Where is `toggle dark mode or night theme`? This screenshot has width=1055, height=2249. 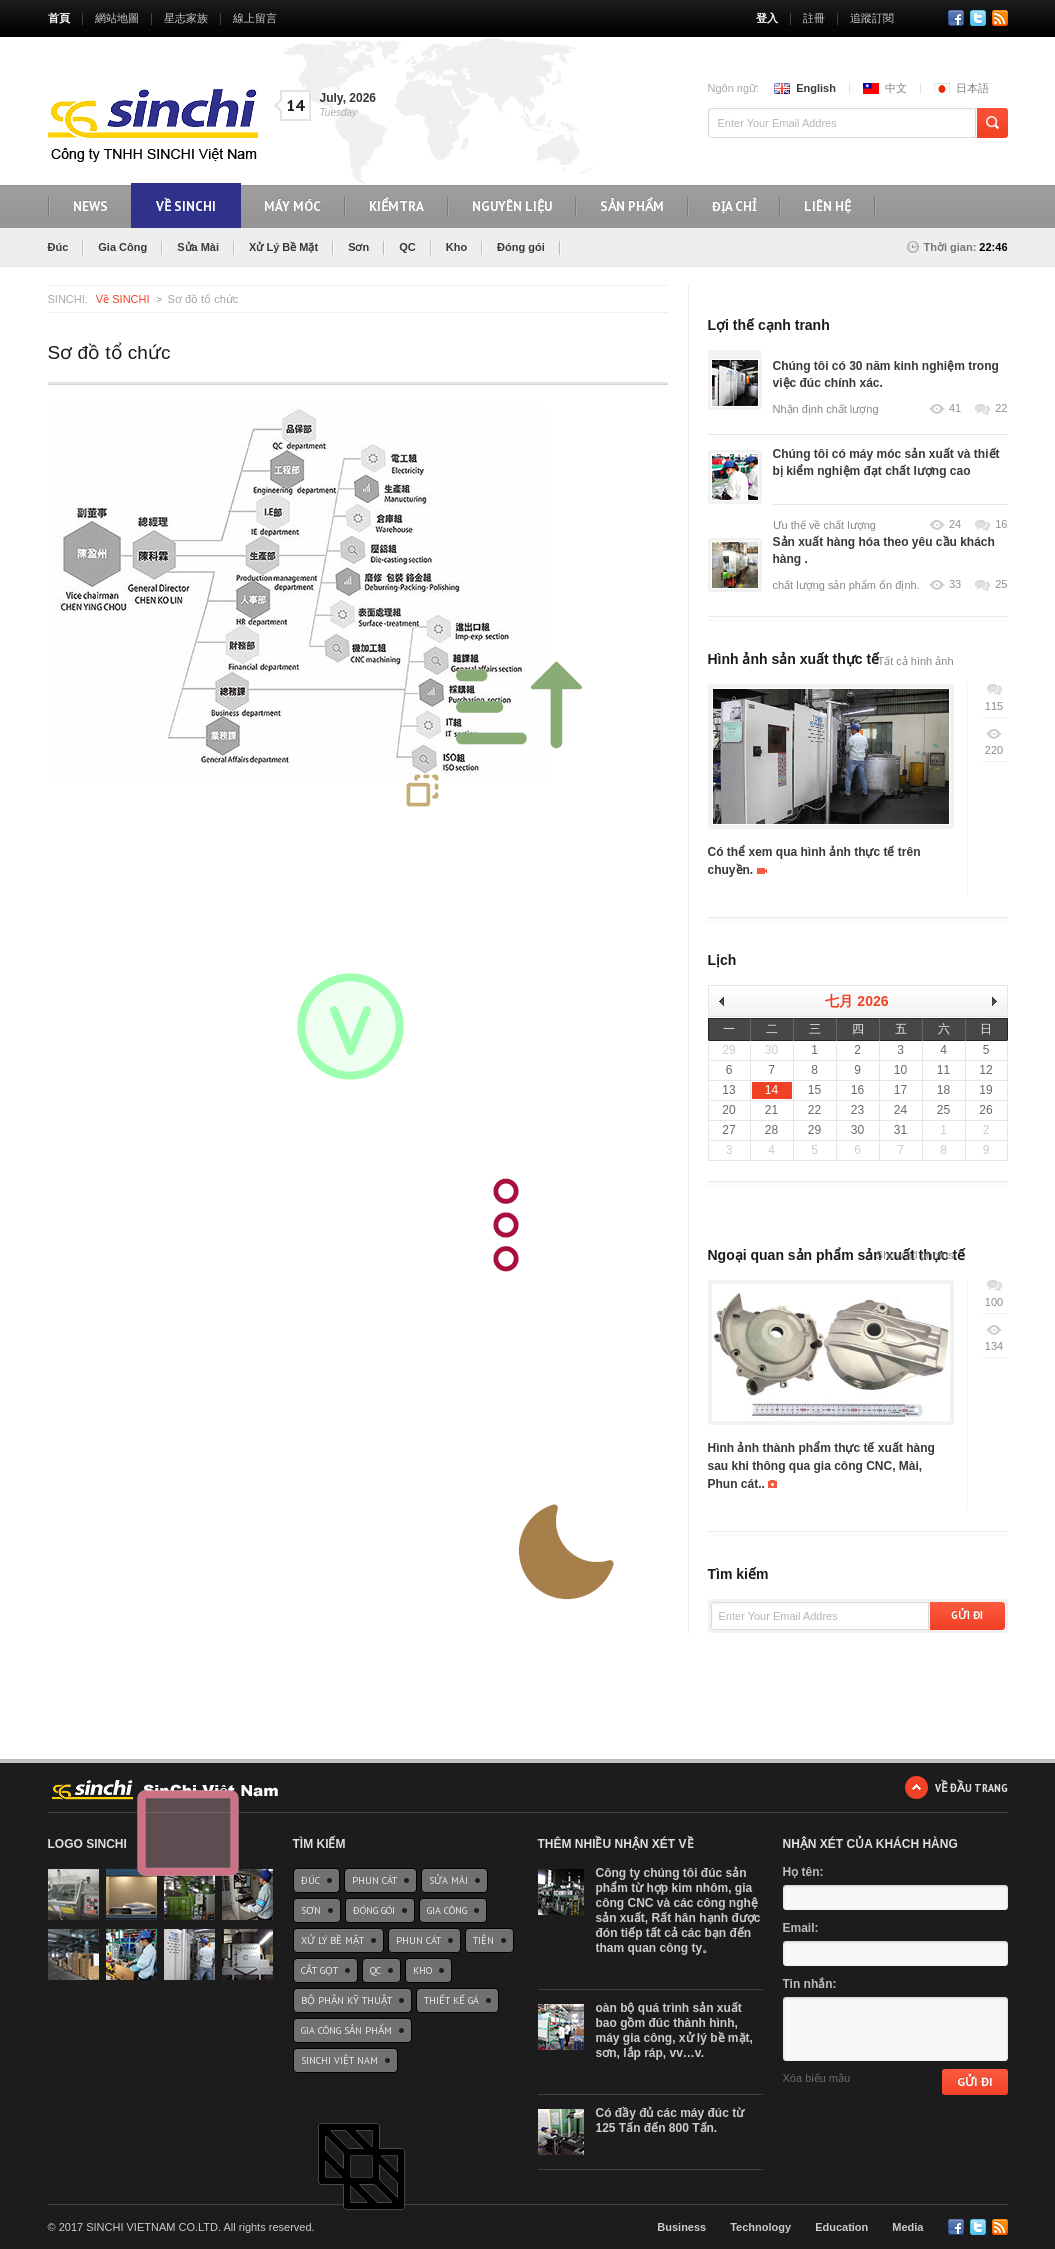 toggle dark mode or night theme is located at coordinates (563, 1554).